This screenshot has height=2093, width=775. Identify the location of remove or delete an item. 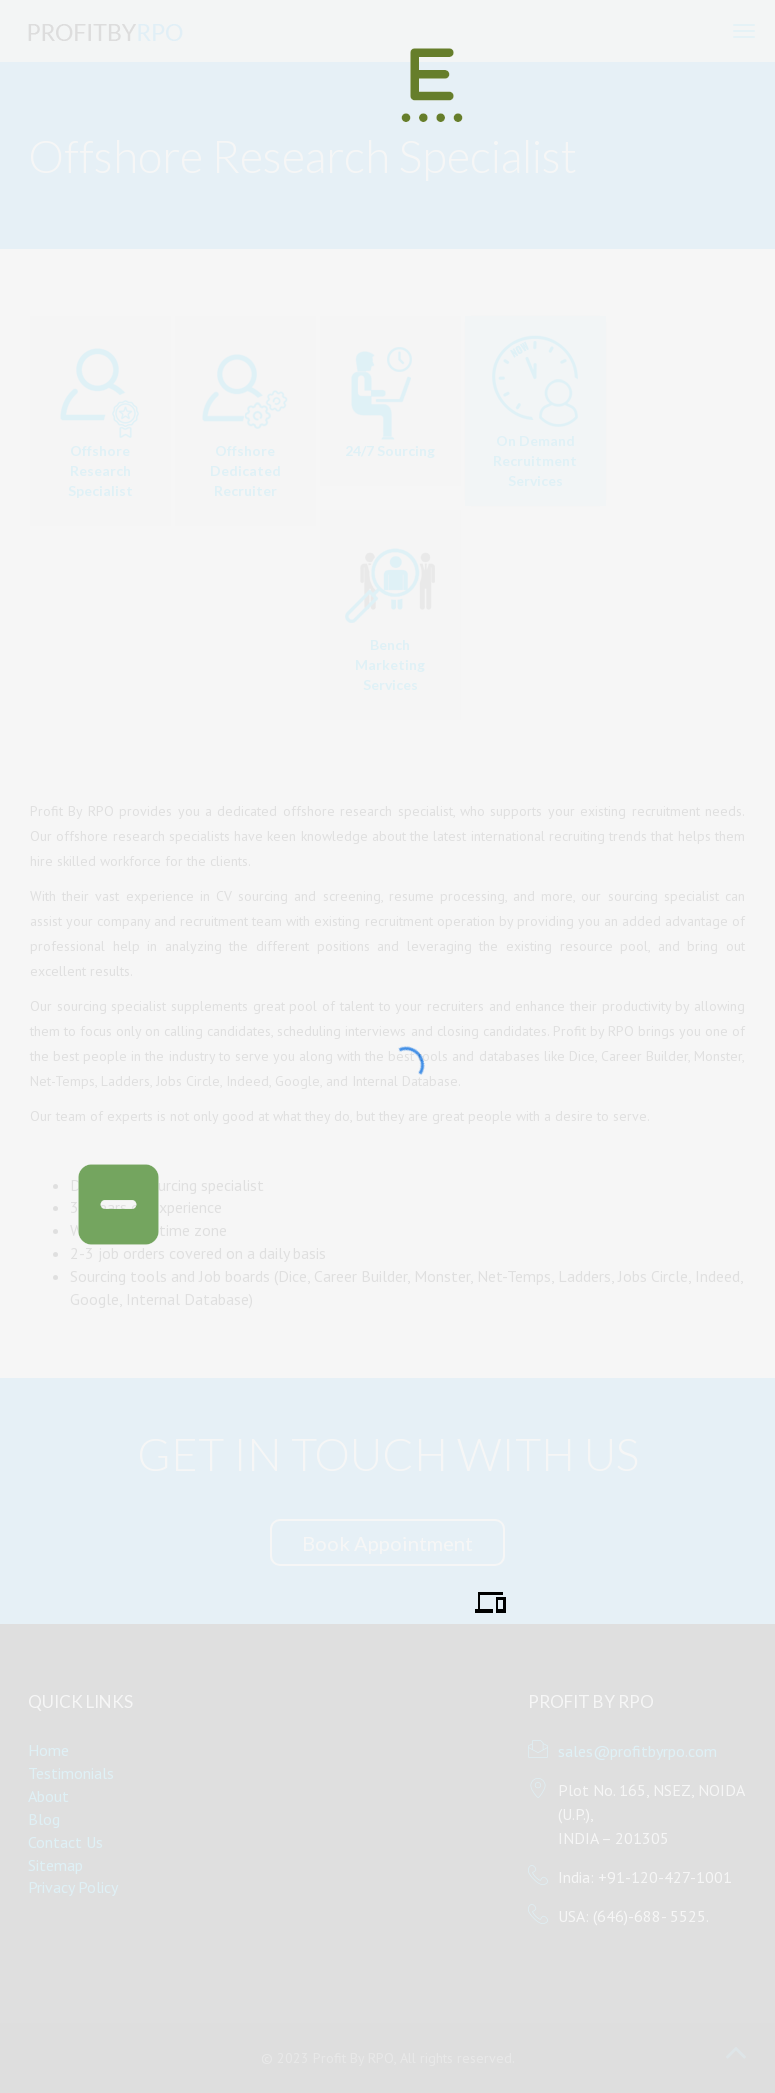
(118, 1204).